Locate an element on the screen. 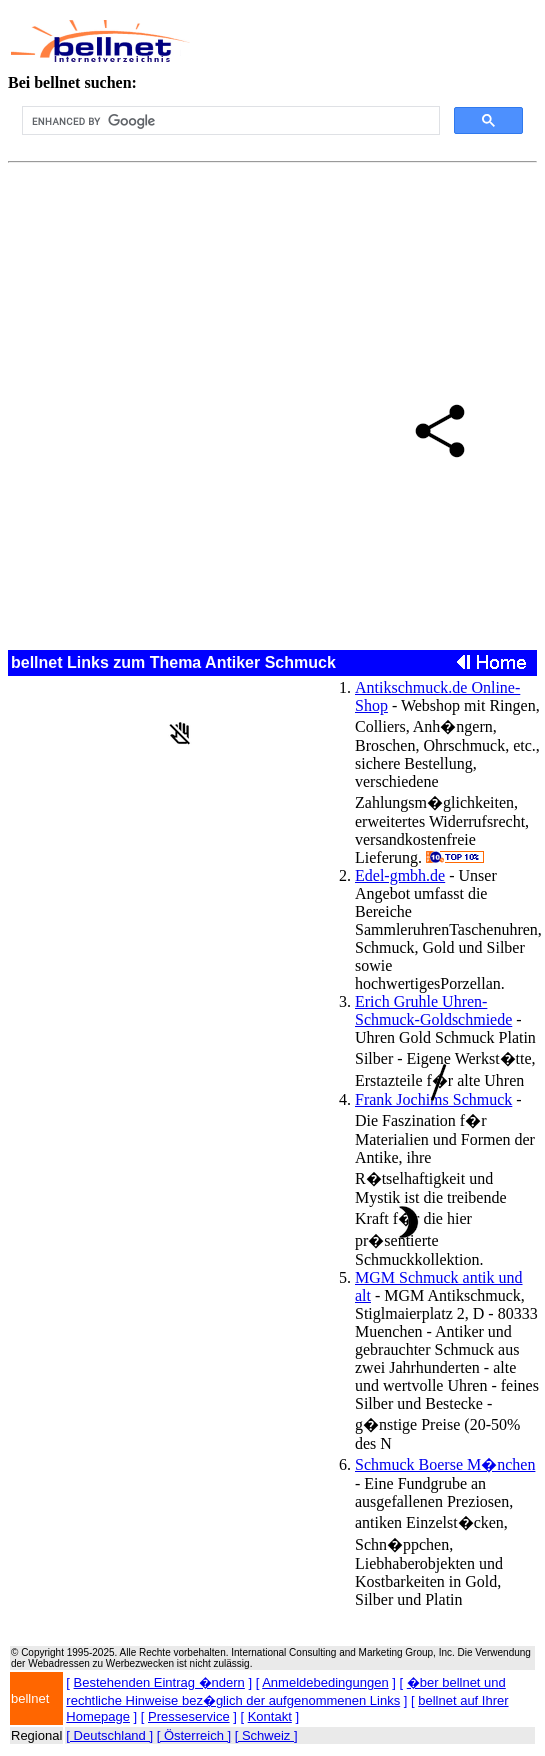 The image size is (545, 1756). share this content is located at coordinates (440, 431).